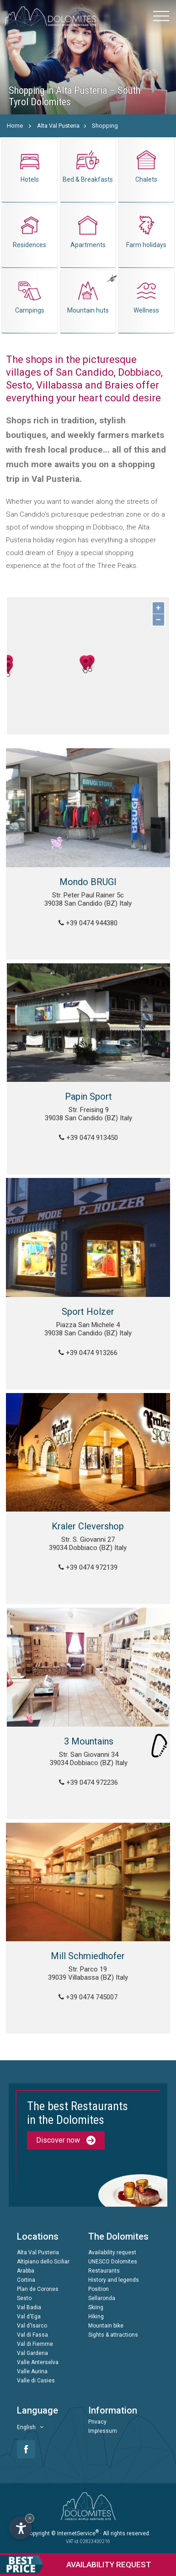 This screenshot has height=2576, width=176. Describe the element at coordinates (28, 1717) in the screenshot. I see `indicates a food item or meal in a cooking game` at that location.